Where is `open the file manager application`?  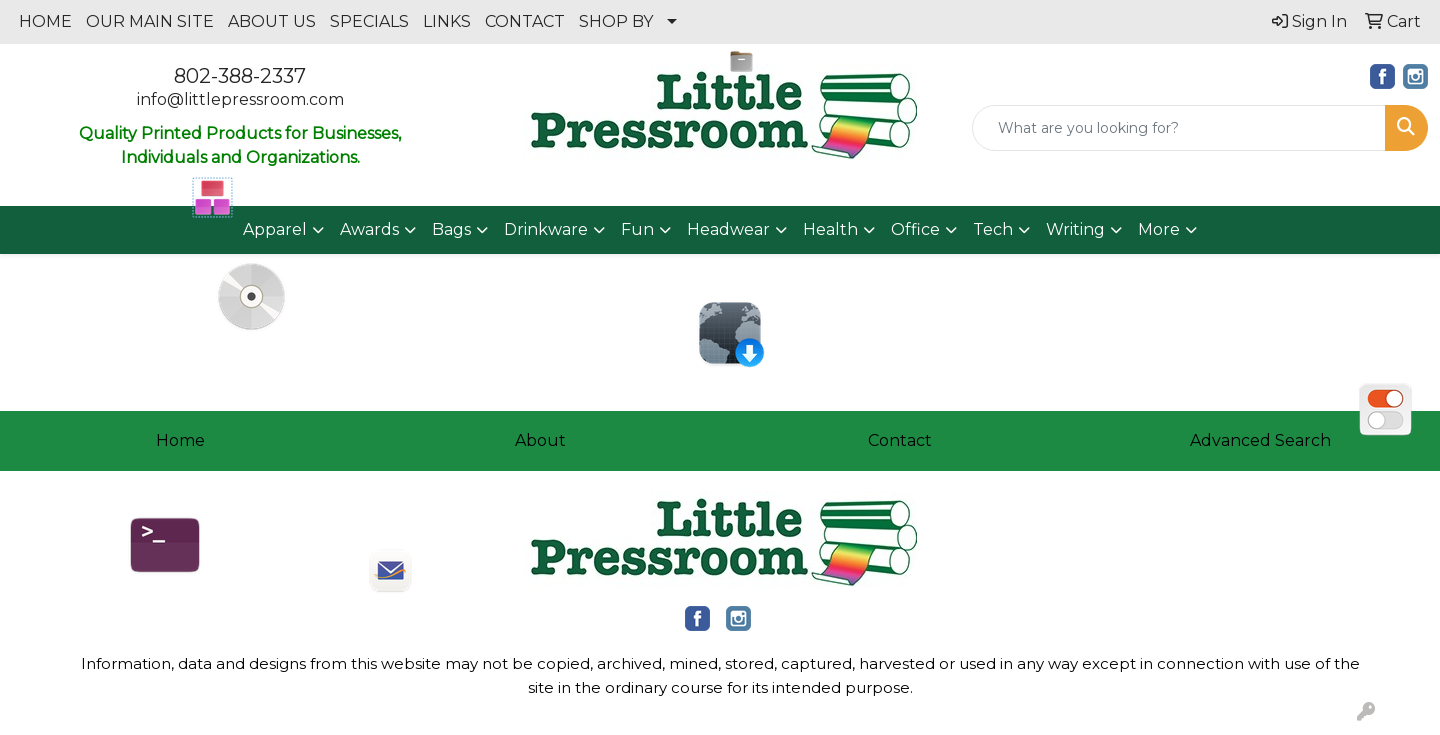 open the file manager application is located at coordinates (741, 61).